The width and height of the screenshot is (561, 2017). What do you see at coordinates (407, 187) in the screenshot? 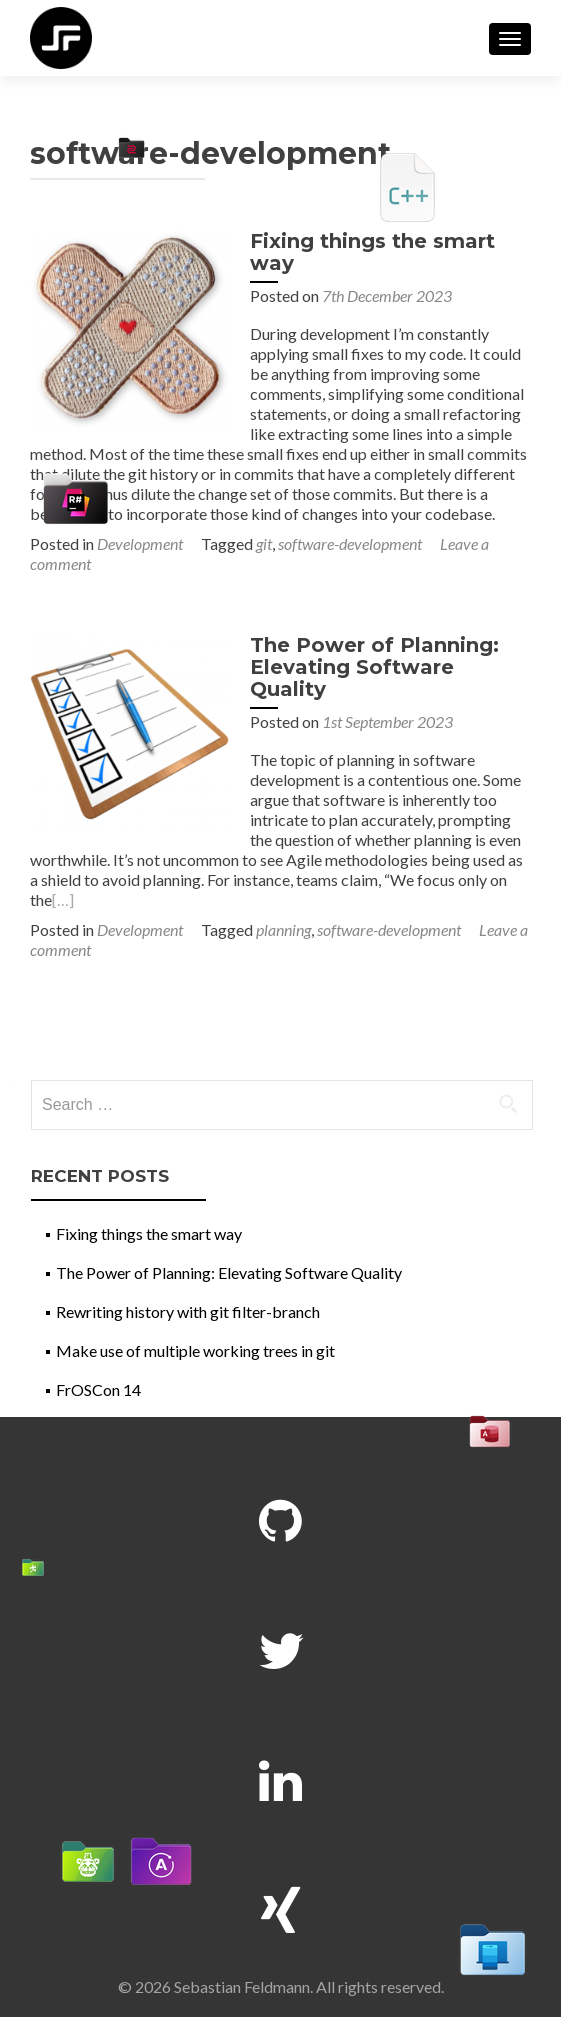
I see `a C++ source code file` at bounding box center [407, 187].